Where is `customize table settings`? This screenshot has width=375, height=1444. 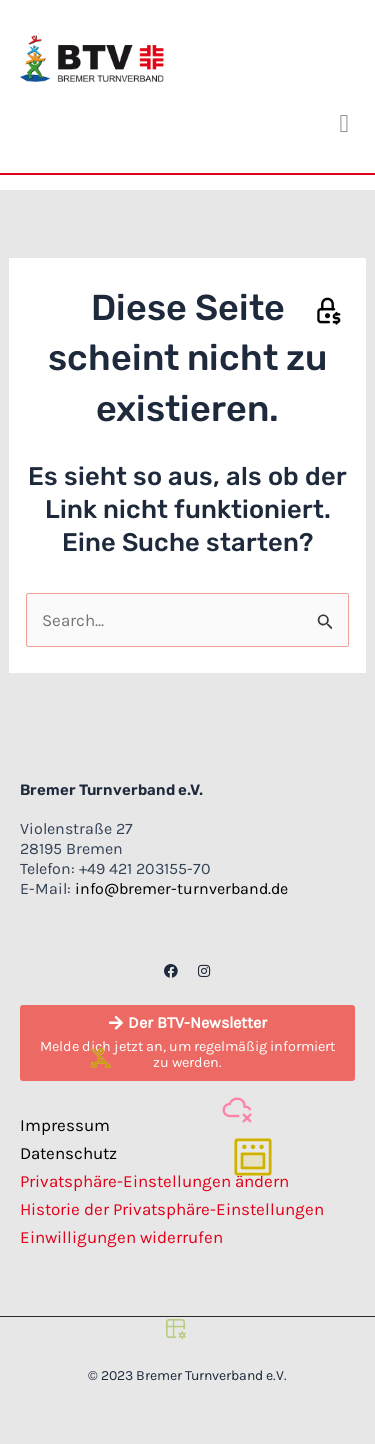 customize table settings is located at coordinates (175, 1328).